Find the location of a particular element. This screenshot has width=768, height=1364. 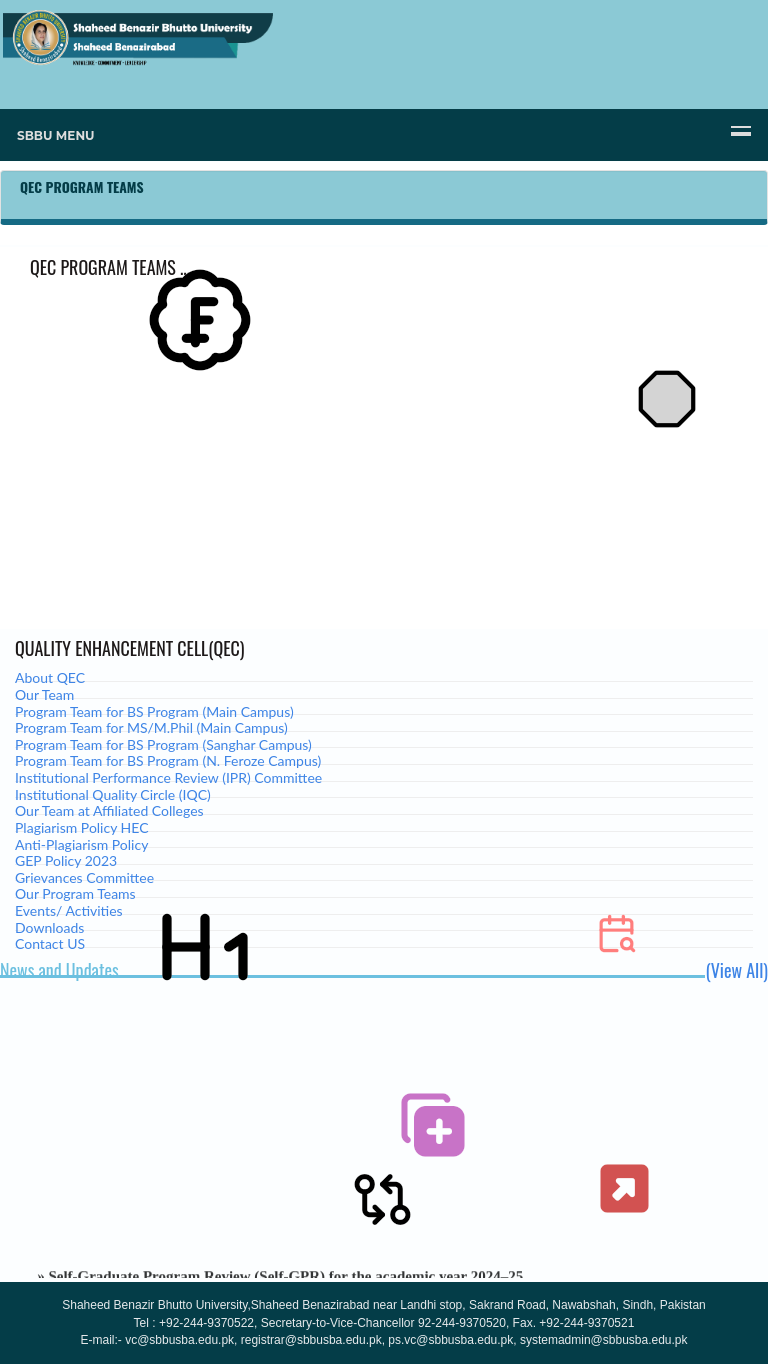

open link in a new window or tab is located at coordinates (624, 1188).